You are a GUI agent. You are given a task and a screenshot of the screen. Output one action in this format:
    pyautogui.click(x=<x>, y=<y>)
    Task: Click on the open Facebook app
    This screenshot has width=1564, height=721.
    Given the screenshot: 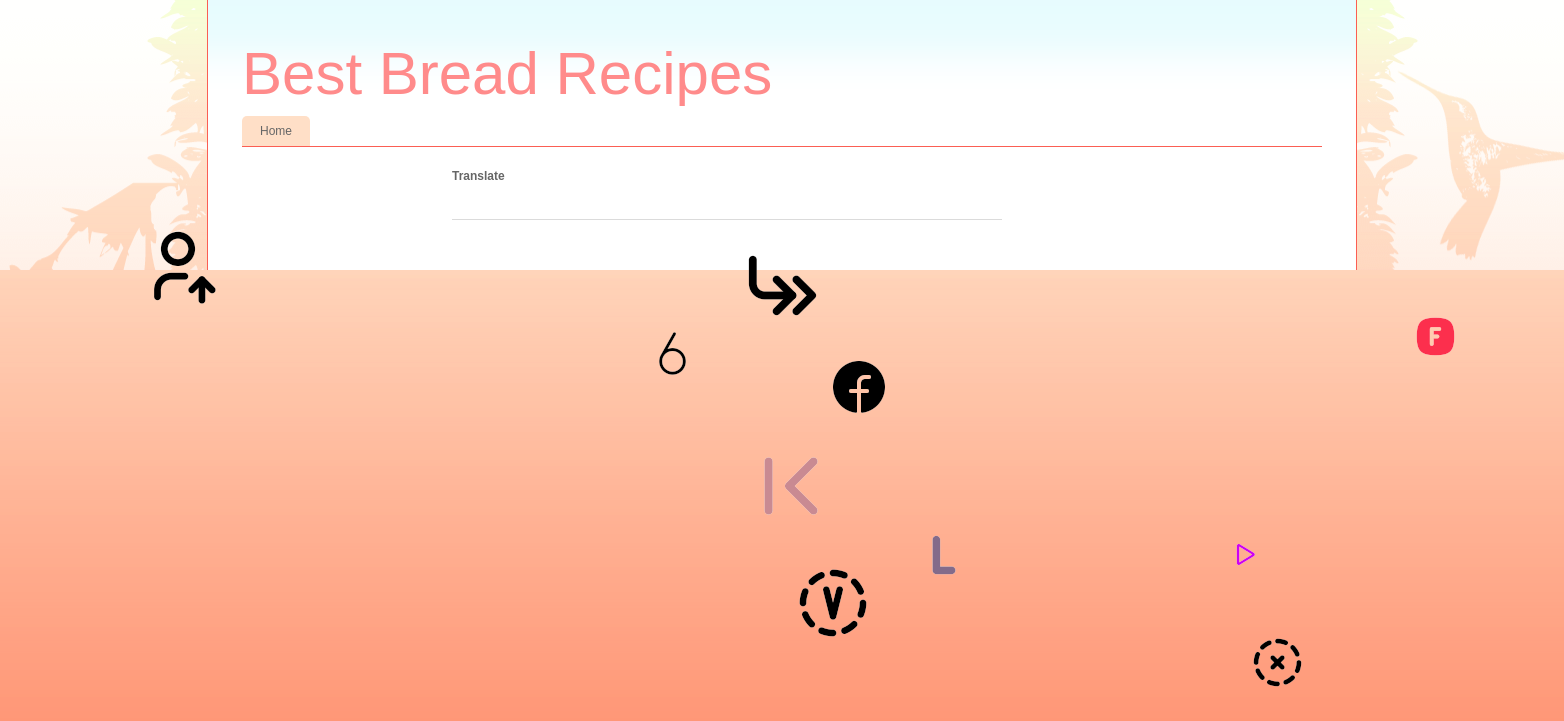 What is the action you would take?
    pyautogui.click(x=859, y=387)
    